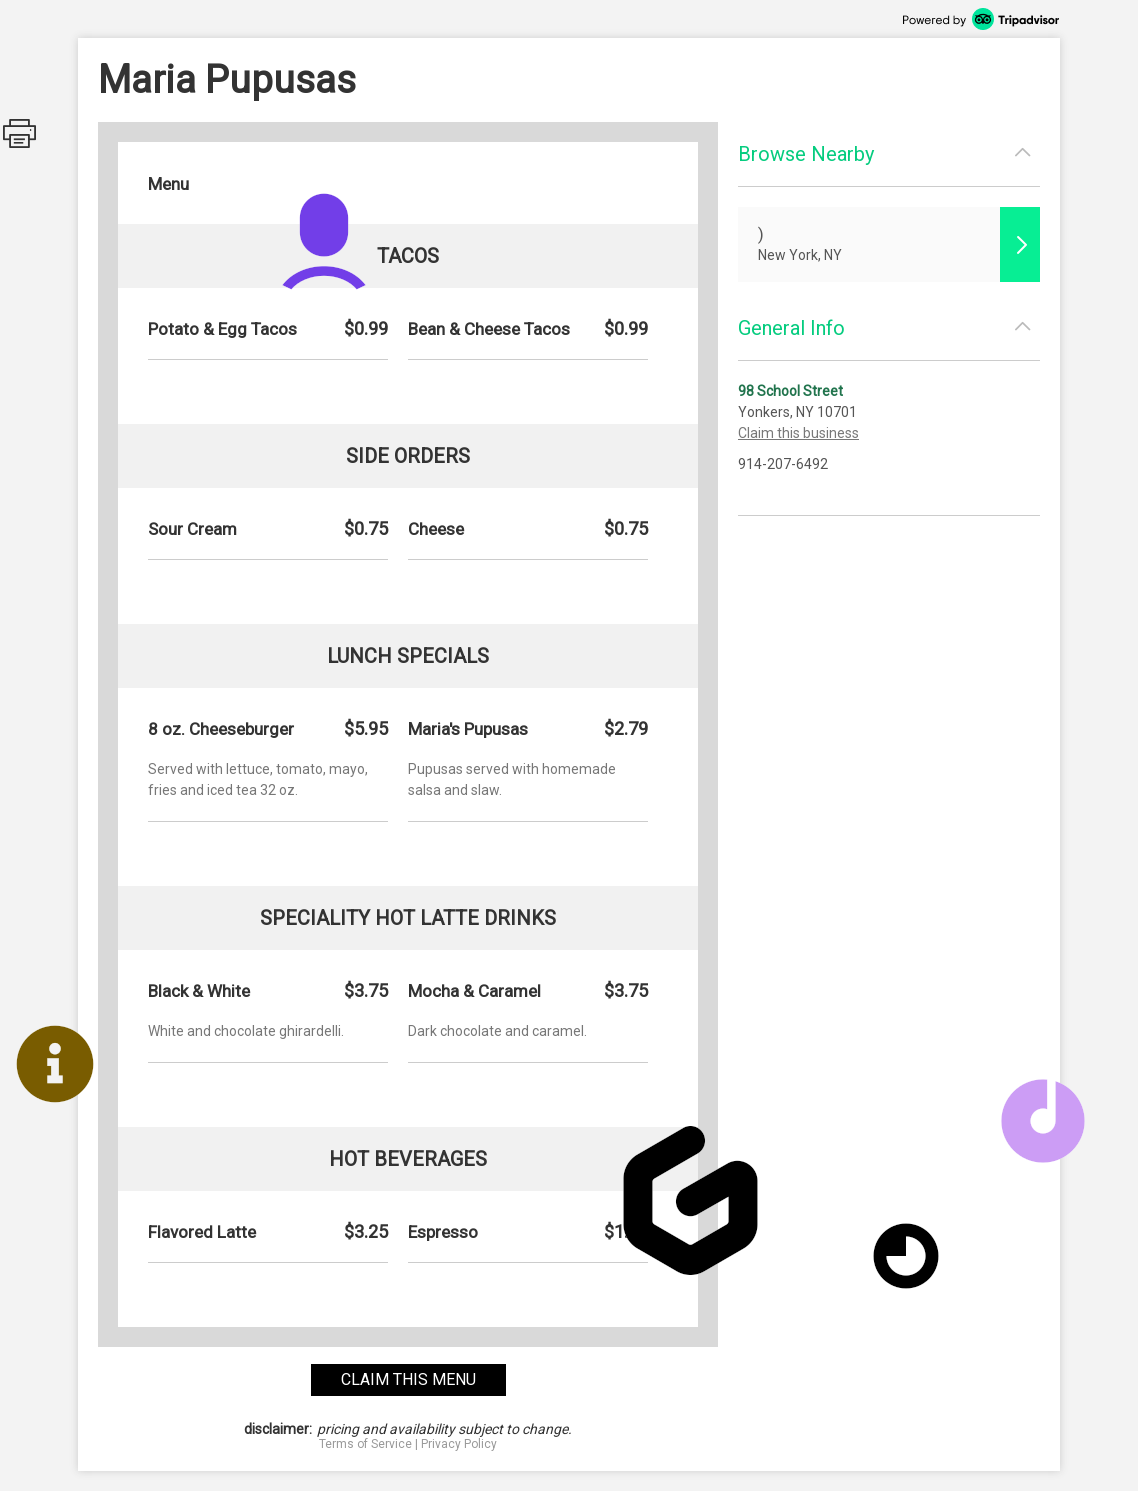 This screenshot has height=1491, width=1138. Describe the element at coordinates (55, 1064) in the screenshot. I see `view more information or details` at that location.